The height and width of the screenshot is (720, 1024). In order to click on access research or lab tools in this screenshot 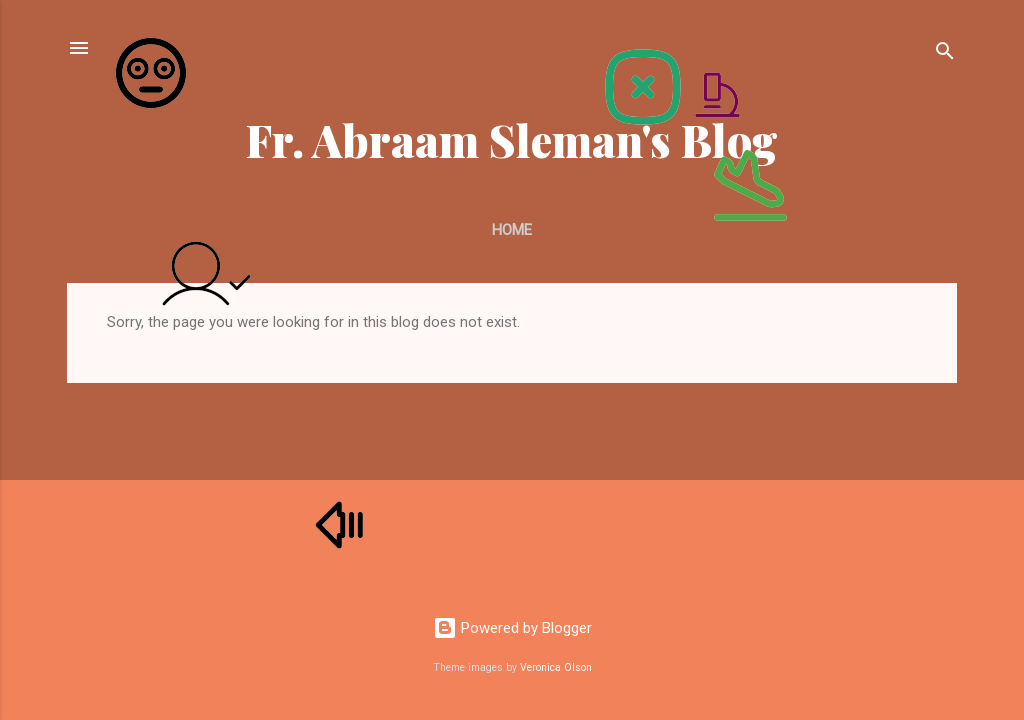, I will do `click(717, 96)`.